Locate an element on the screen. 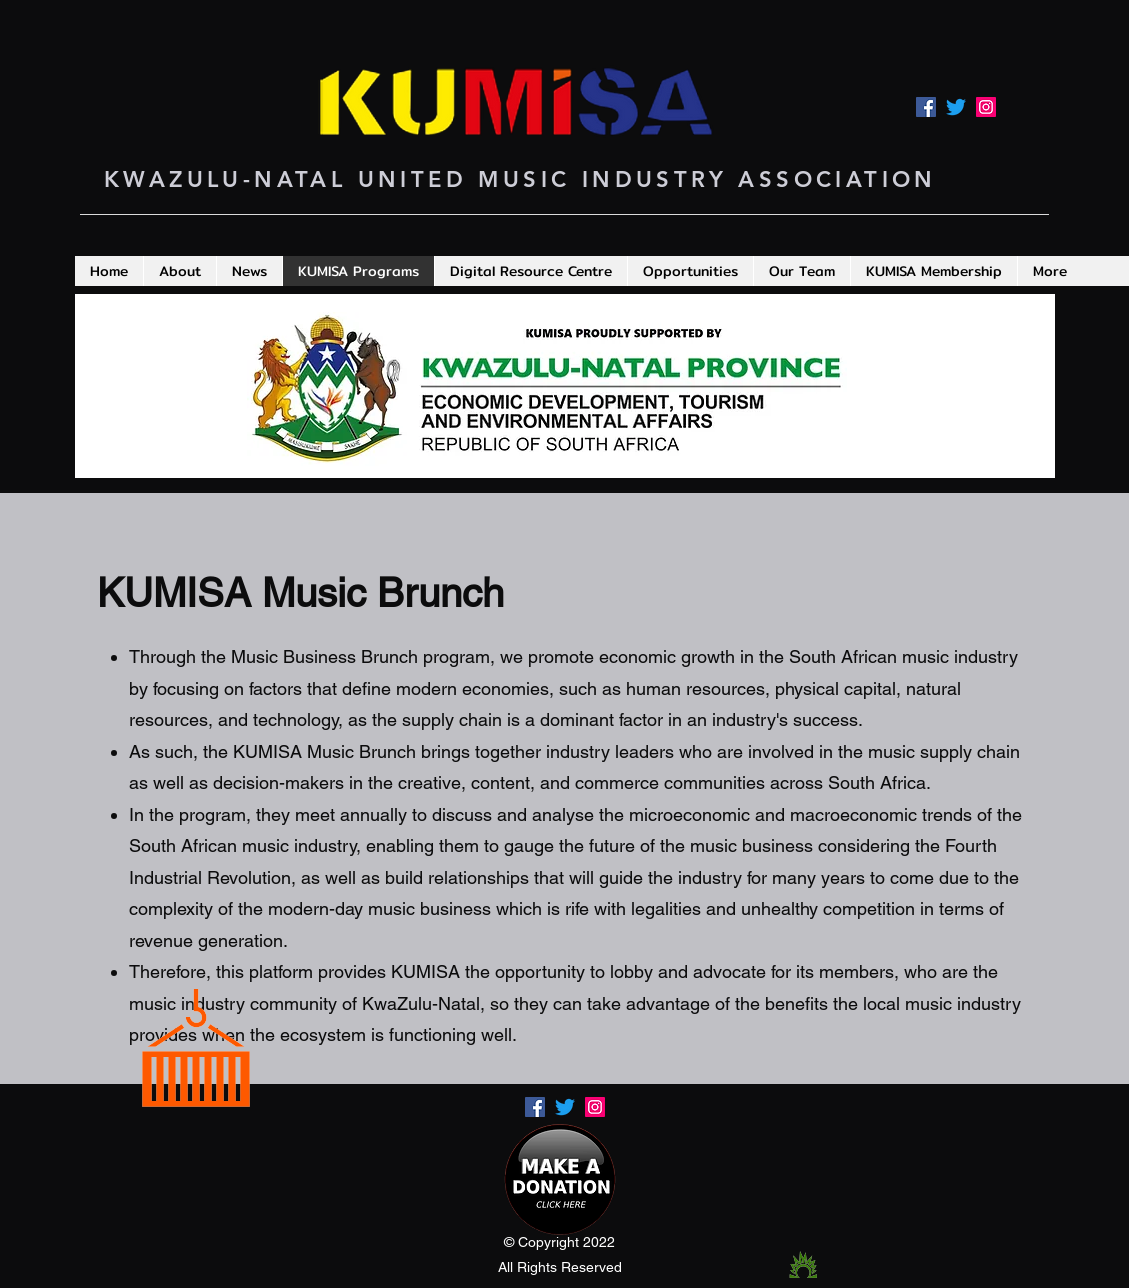 The height and width of the screenshot is (1288, 1129). view inventory or storage contents is located at coordinates (196, 1049).